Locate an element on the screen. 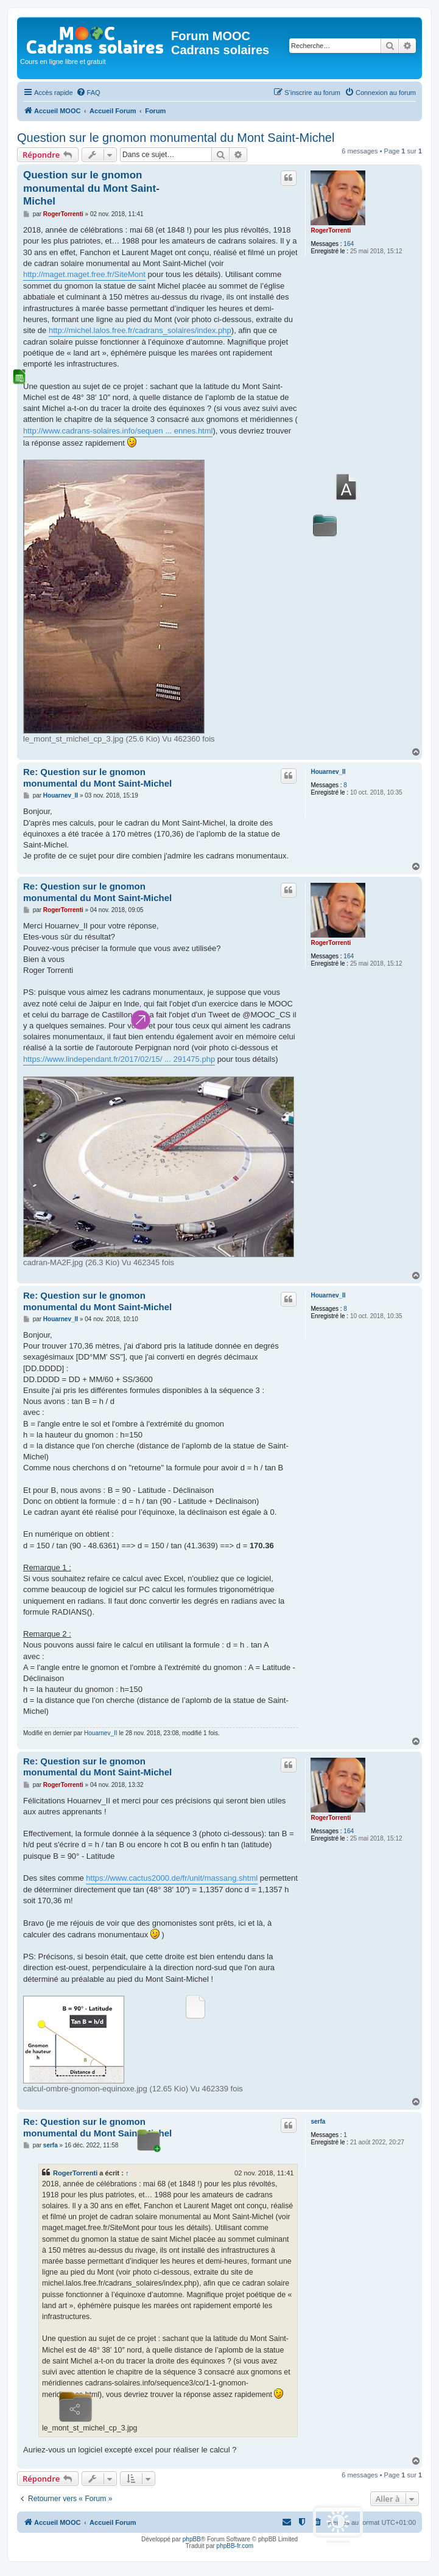 The image size is (439, 2576). open LibreOffice Calc spreadsheet application is located at coordinates (19, 376).